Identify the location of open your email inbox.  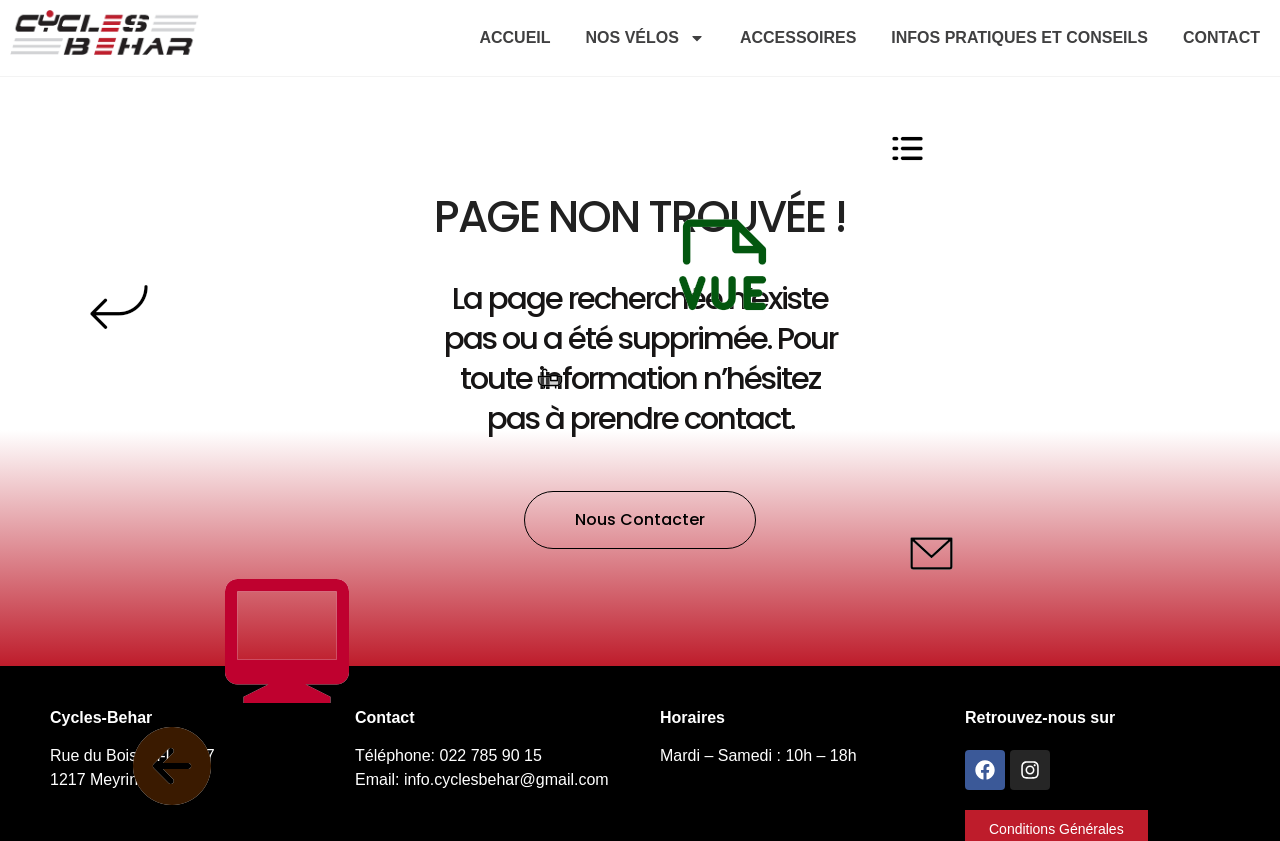
(931, 553).